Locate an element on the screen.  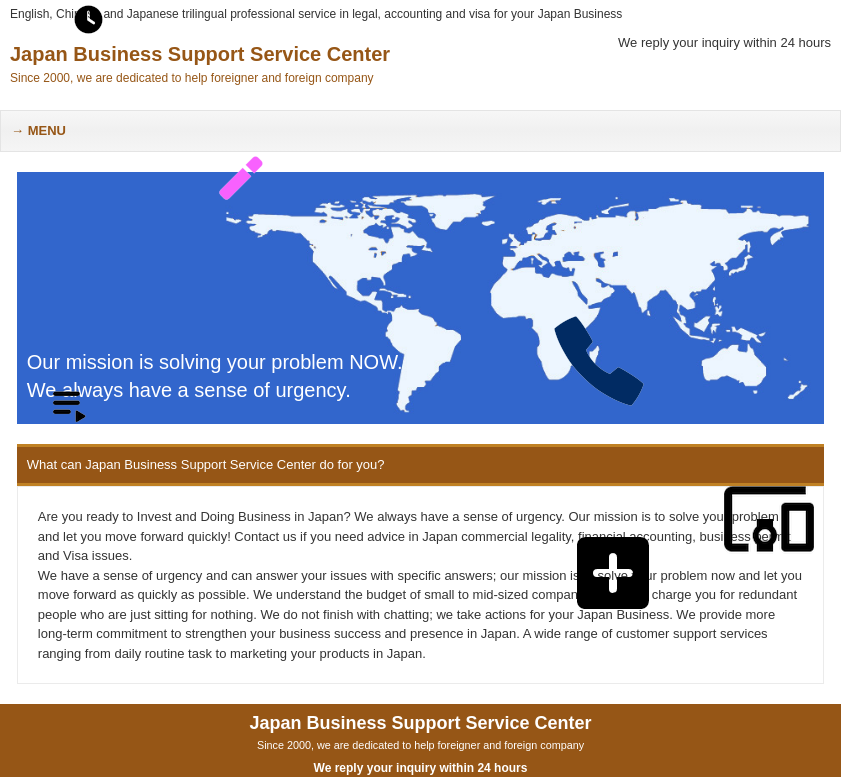
play all items in a playlist is located at coordinates (71, 405).